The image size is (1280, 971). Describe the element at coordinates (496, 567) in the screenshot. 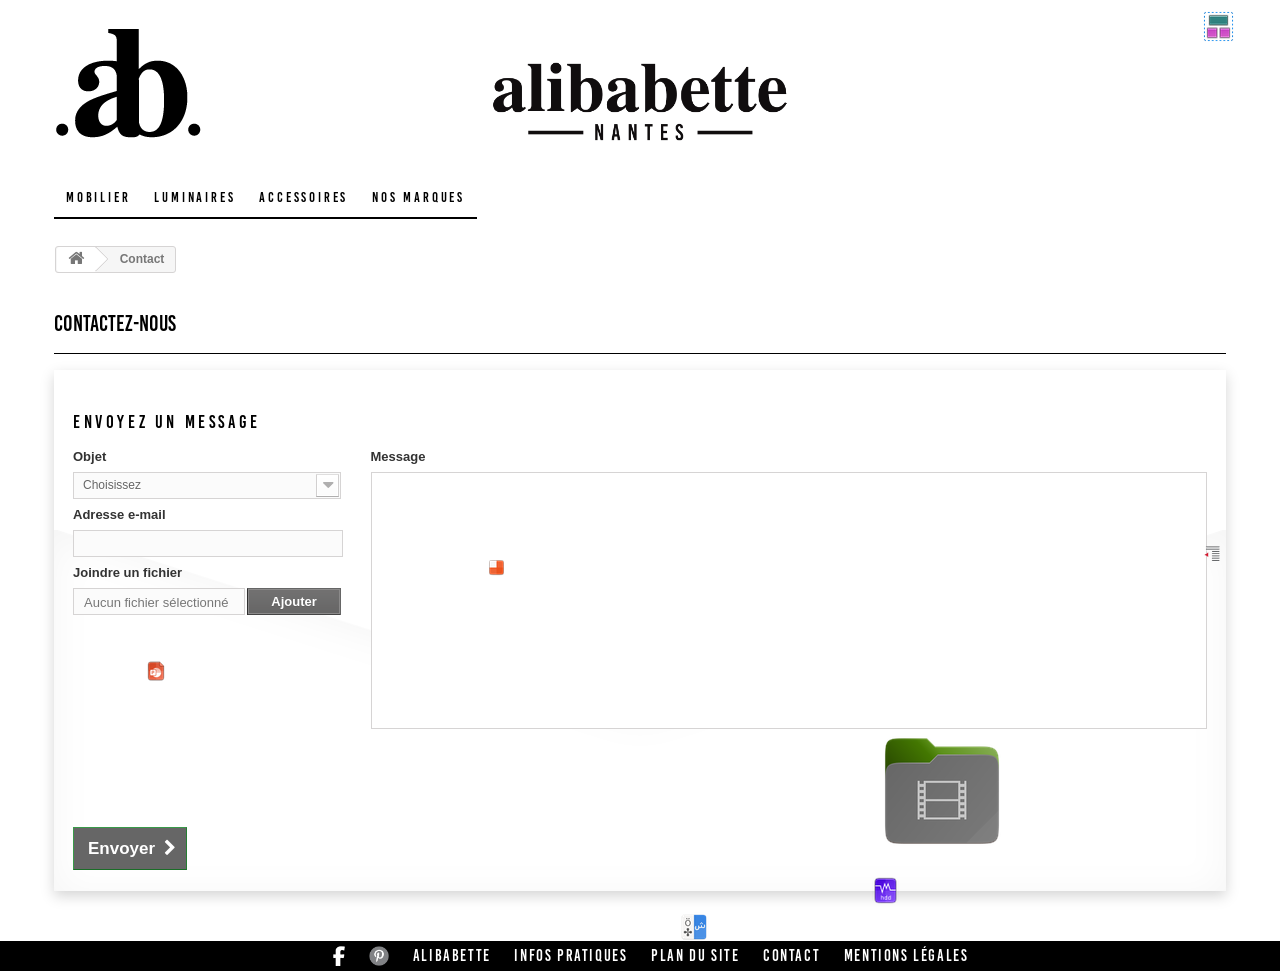

I see `switch to the top-left workspace` at that location.